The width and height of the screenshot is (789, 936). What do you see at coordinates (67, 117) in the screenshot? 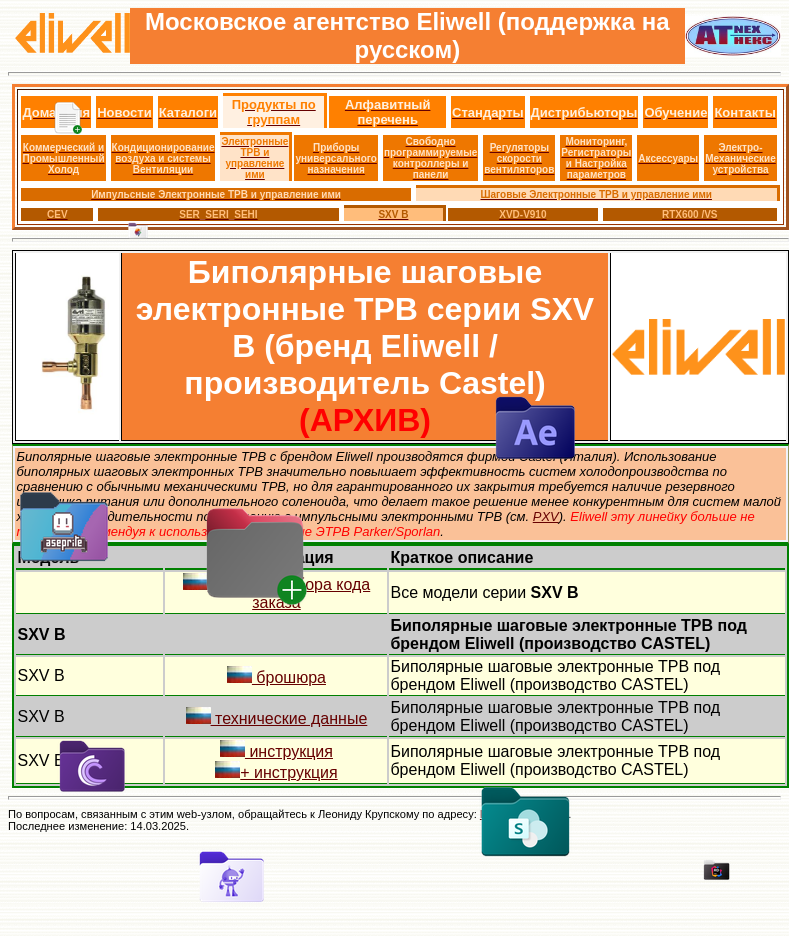
I see `create a new document` at bounding box center [67, 117].